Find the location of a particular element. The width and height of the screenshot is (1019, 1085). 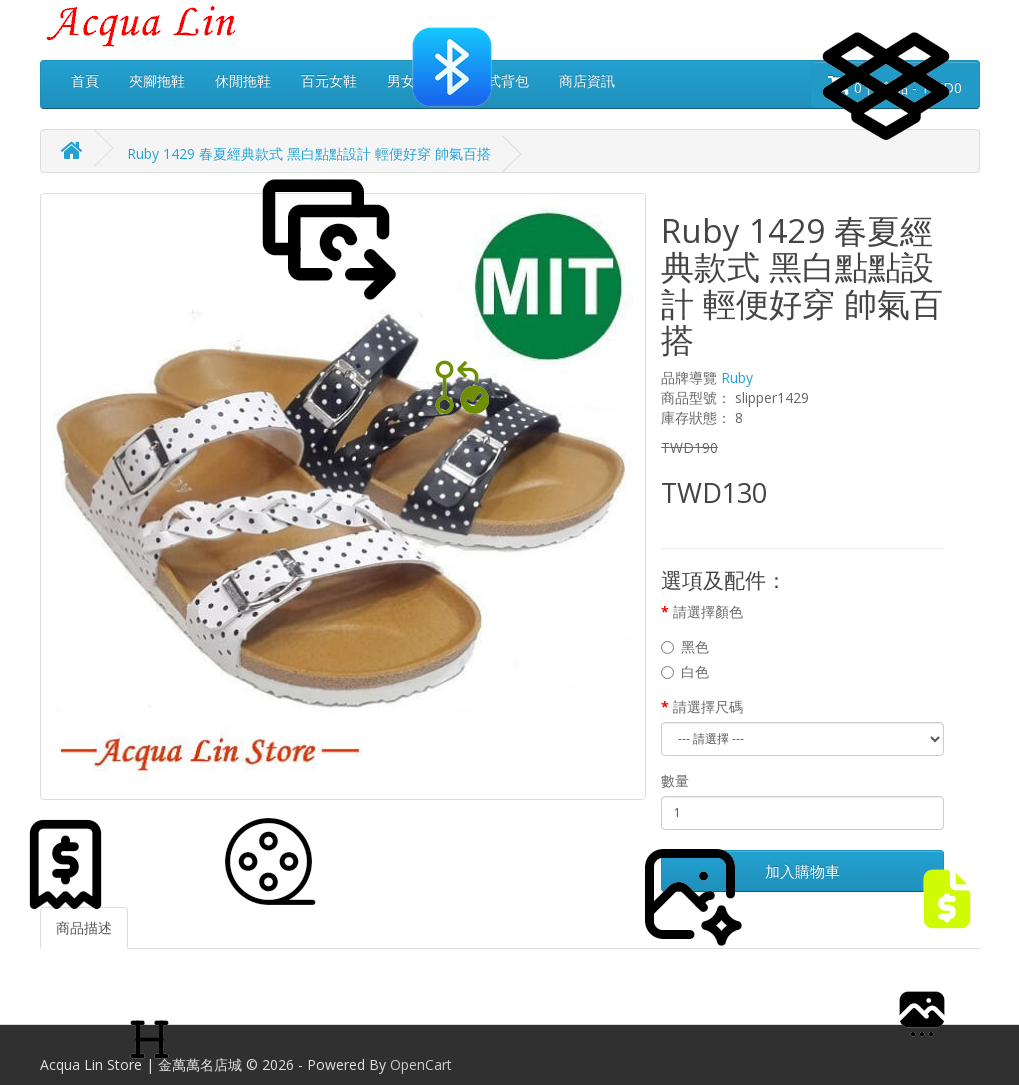

connect to dropbox account is located at coordinates (886, 83).